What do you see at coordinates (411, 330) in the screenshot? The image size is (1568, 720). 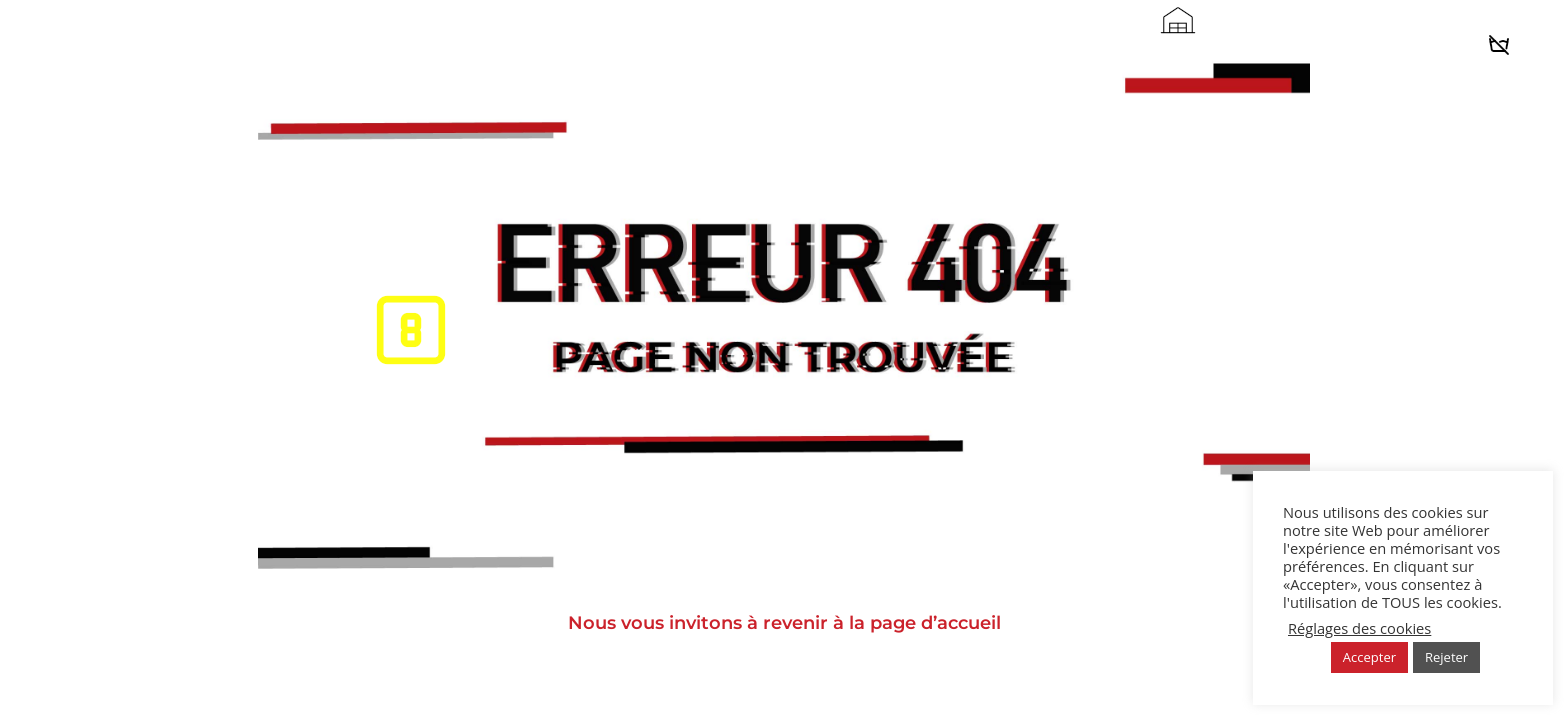 I see `select item number 8 from a list` at bounding box center [411, 330].